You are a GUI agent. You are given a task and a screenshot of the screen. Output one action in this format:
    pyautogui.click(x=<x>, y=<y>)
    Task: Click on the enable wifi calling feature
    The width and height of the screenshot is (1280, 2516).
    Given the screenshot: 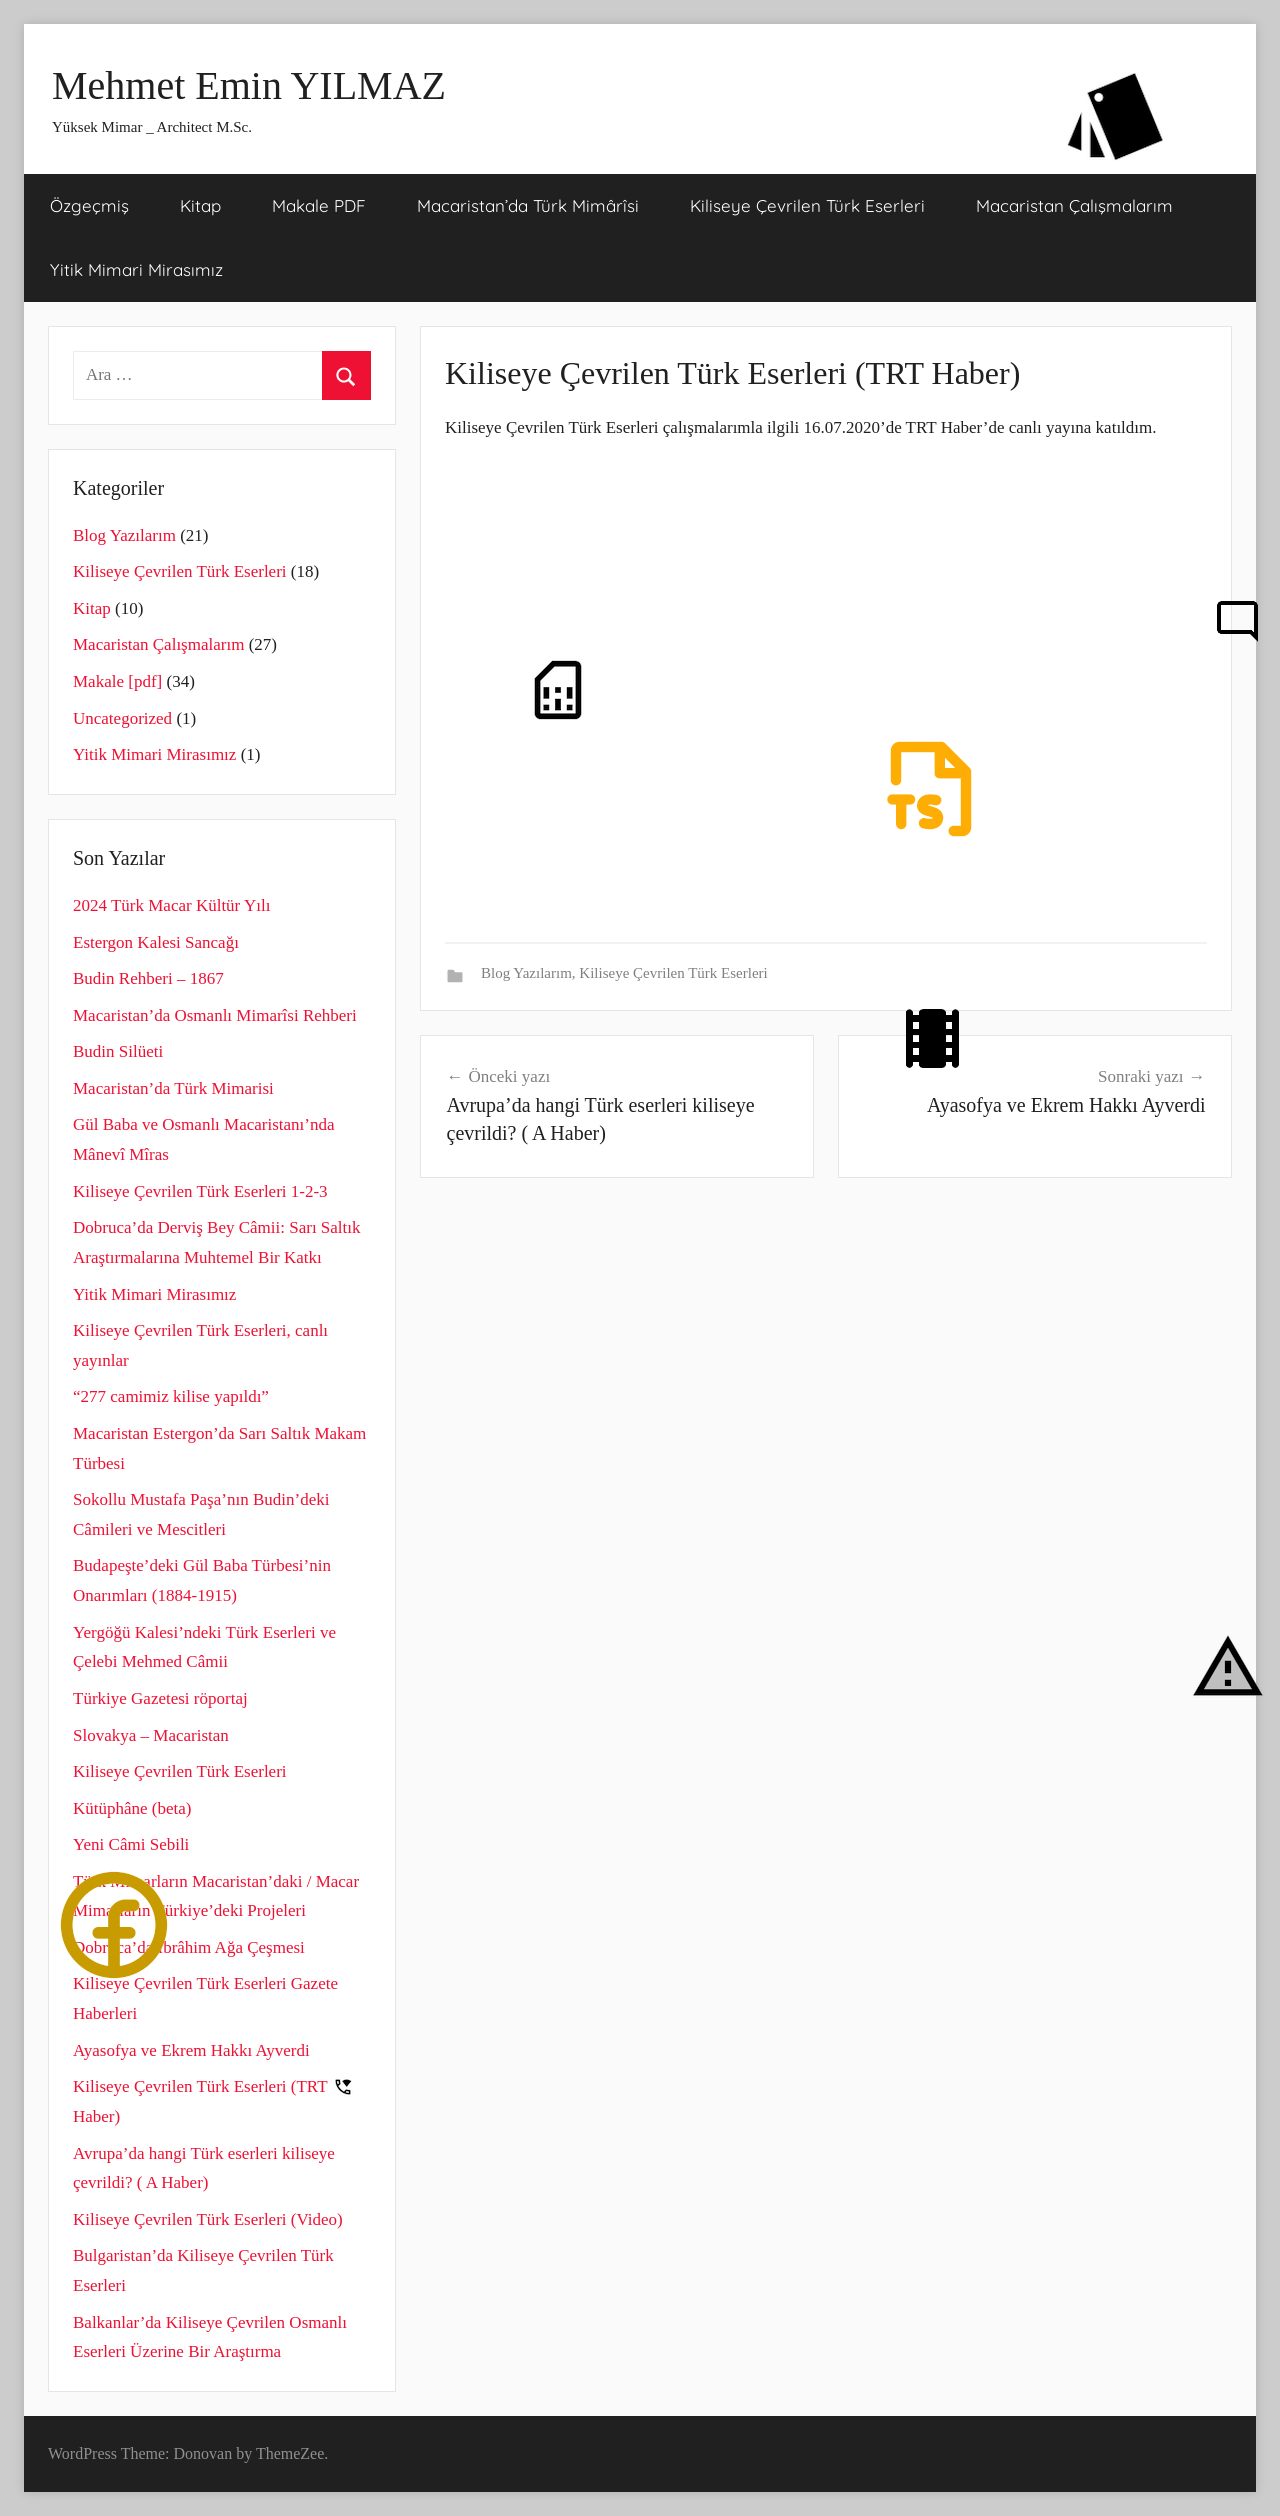 What is the action you would take?
    pyautogui.click(x=343, y=2087)
    